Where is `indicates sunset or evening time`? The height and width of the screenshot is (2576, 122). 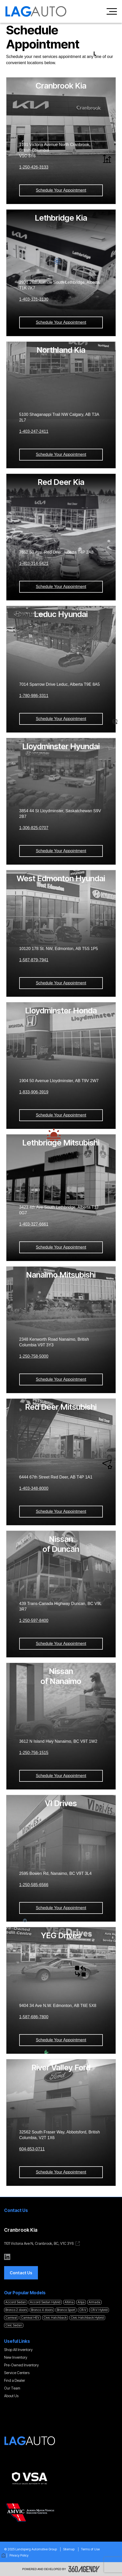
indicates sunset or evening time is located at coordinates (54, 1135).